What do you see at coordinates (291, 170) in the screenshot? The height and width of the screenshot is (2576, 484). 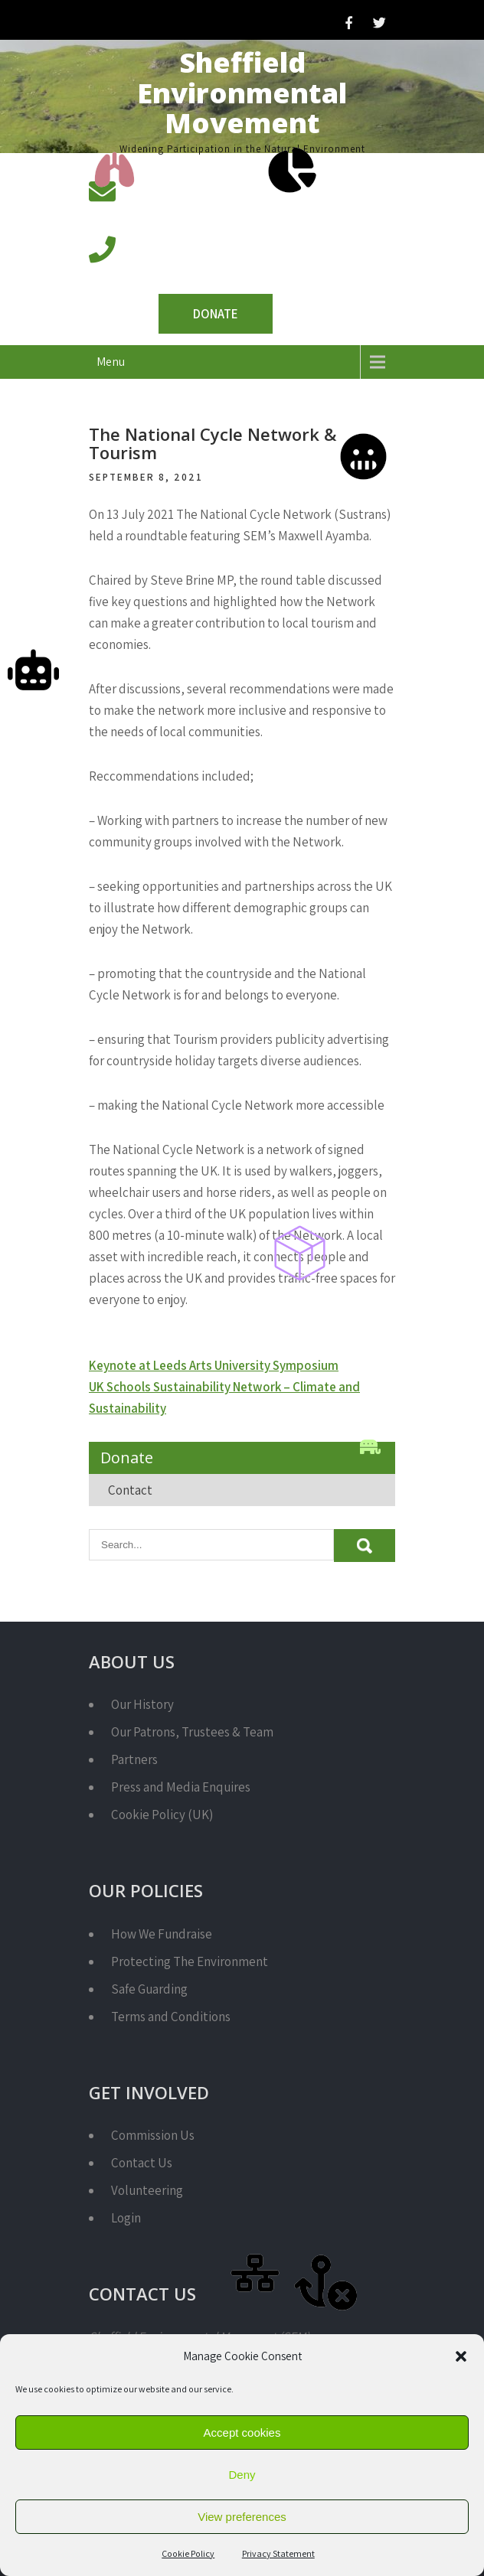 I see `view analytics or statistics` at bounding box center [291, 170].